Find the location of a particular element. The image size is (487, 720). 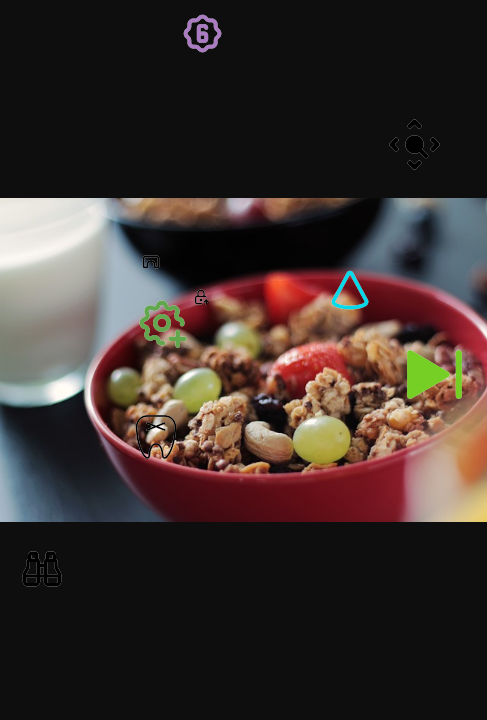

view bridge or infrastructure information is located at coordinates (151, 261).